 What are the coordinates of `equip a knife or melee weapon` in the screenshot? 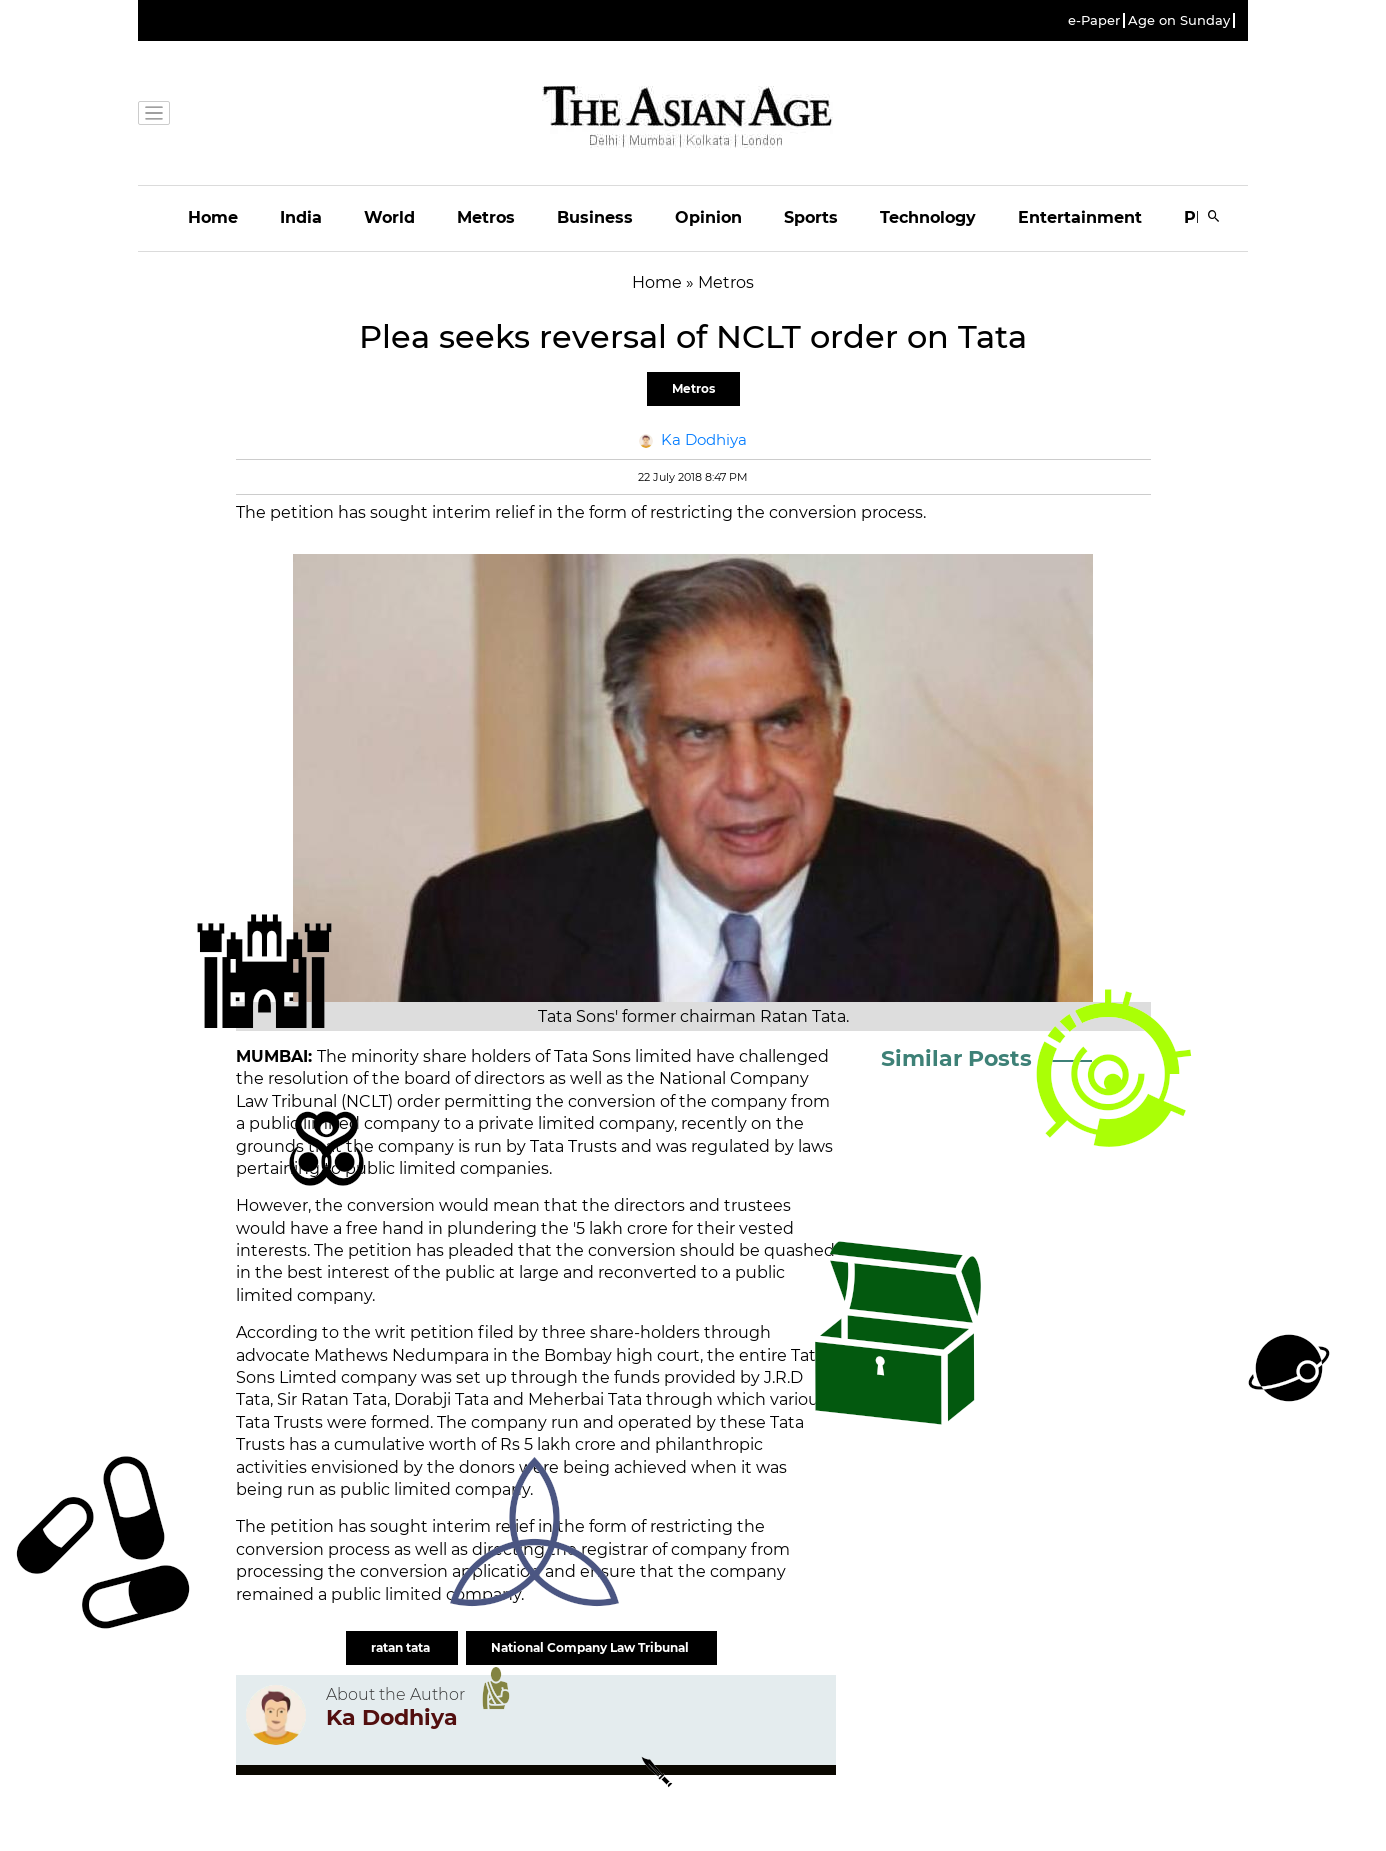 It's located at (657, 1772).